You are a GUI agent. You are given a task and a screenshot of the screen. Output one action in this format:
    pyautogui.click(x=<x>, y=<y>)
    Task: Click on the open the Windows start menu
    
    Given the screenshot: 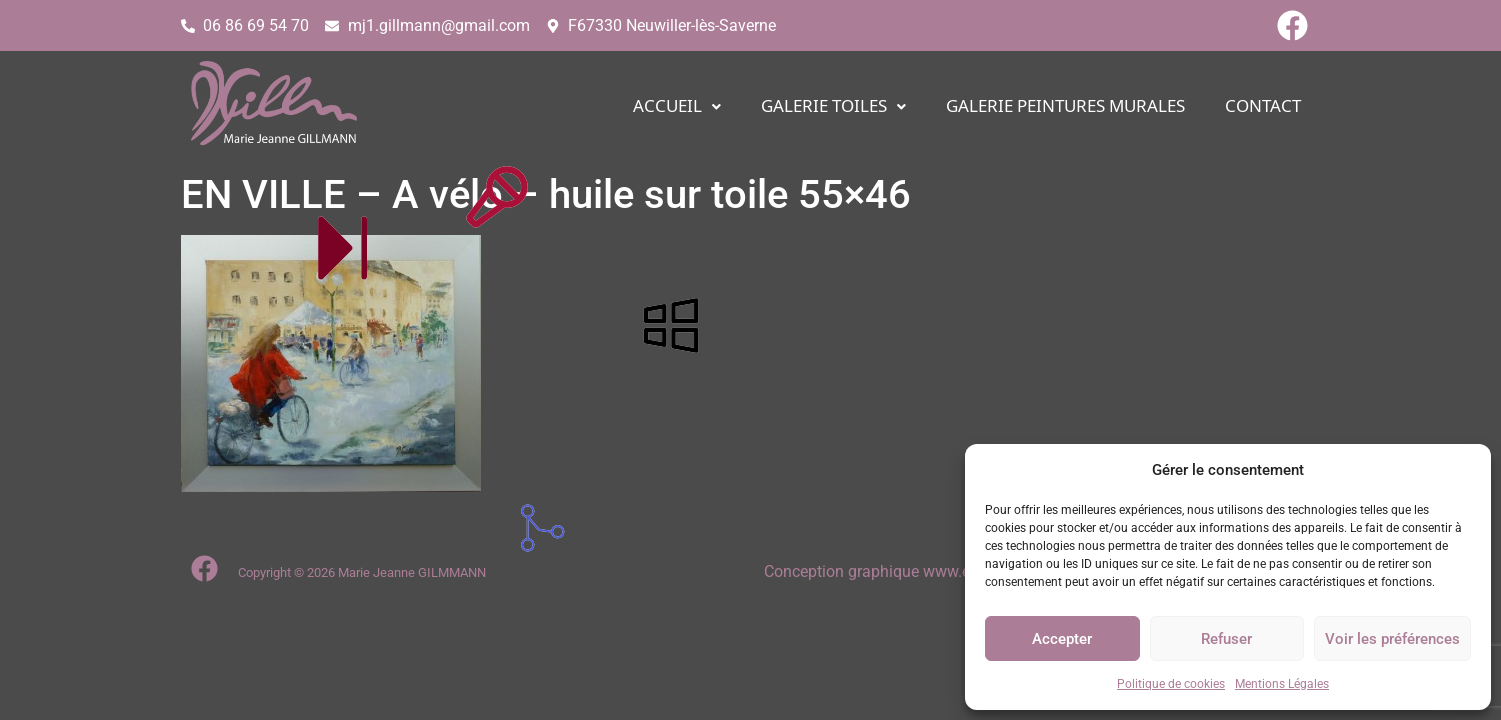 What is the action you would take?
    pyautogui.click(x=673, y=325)
    